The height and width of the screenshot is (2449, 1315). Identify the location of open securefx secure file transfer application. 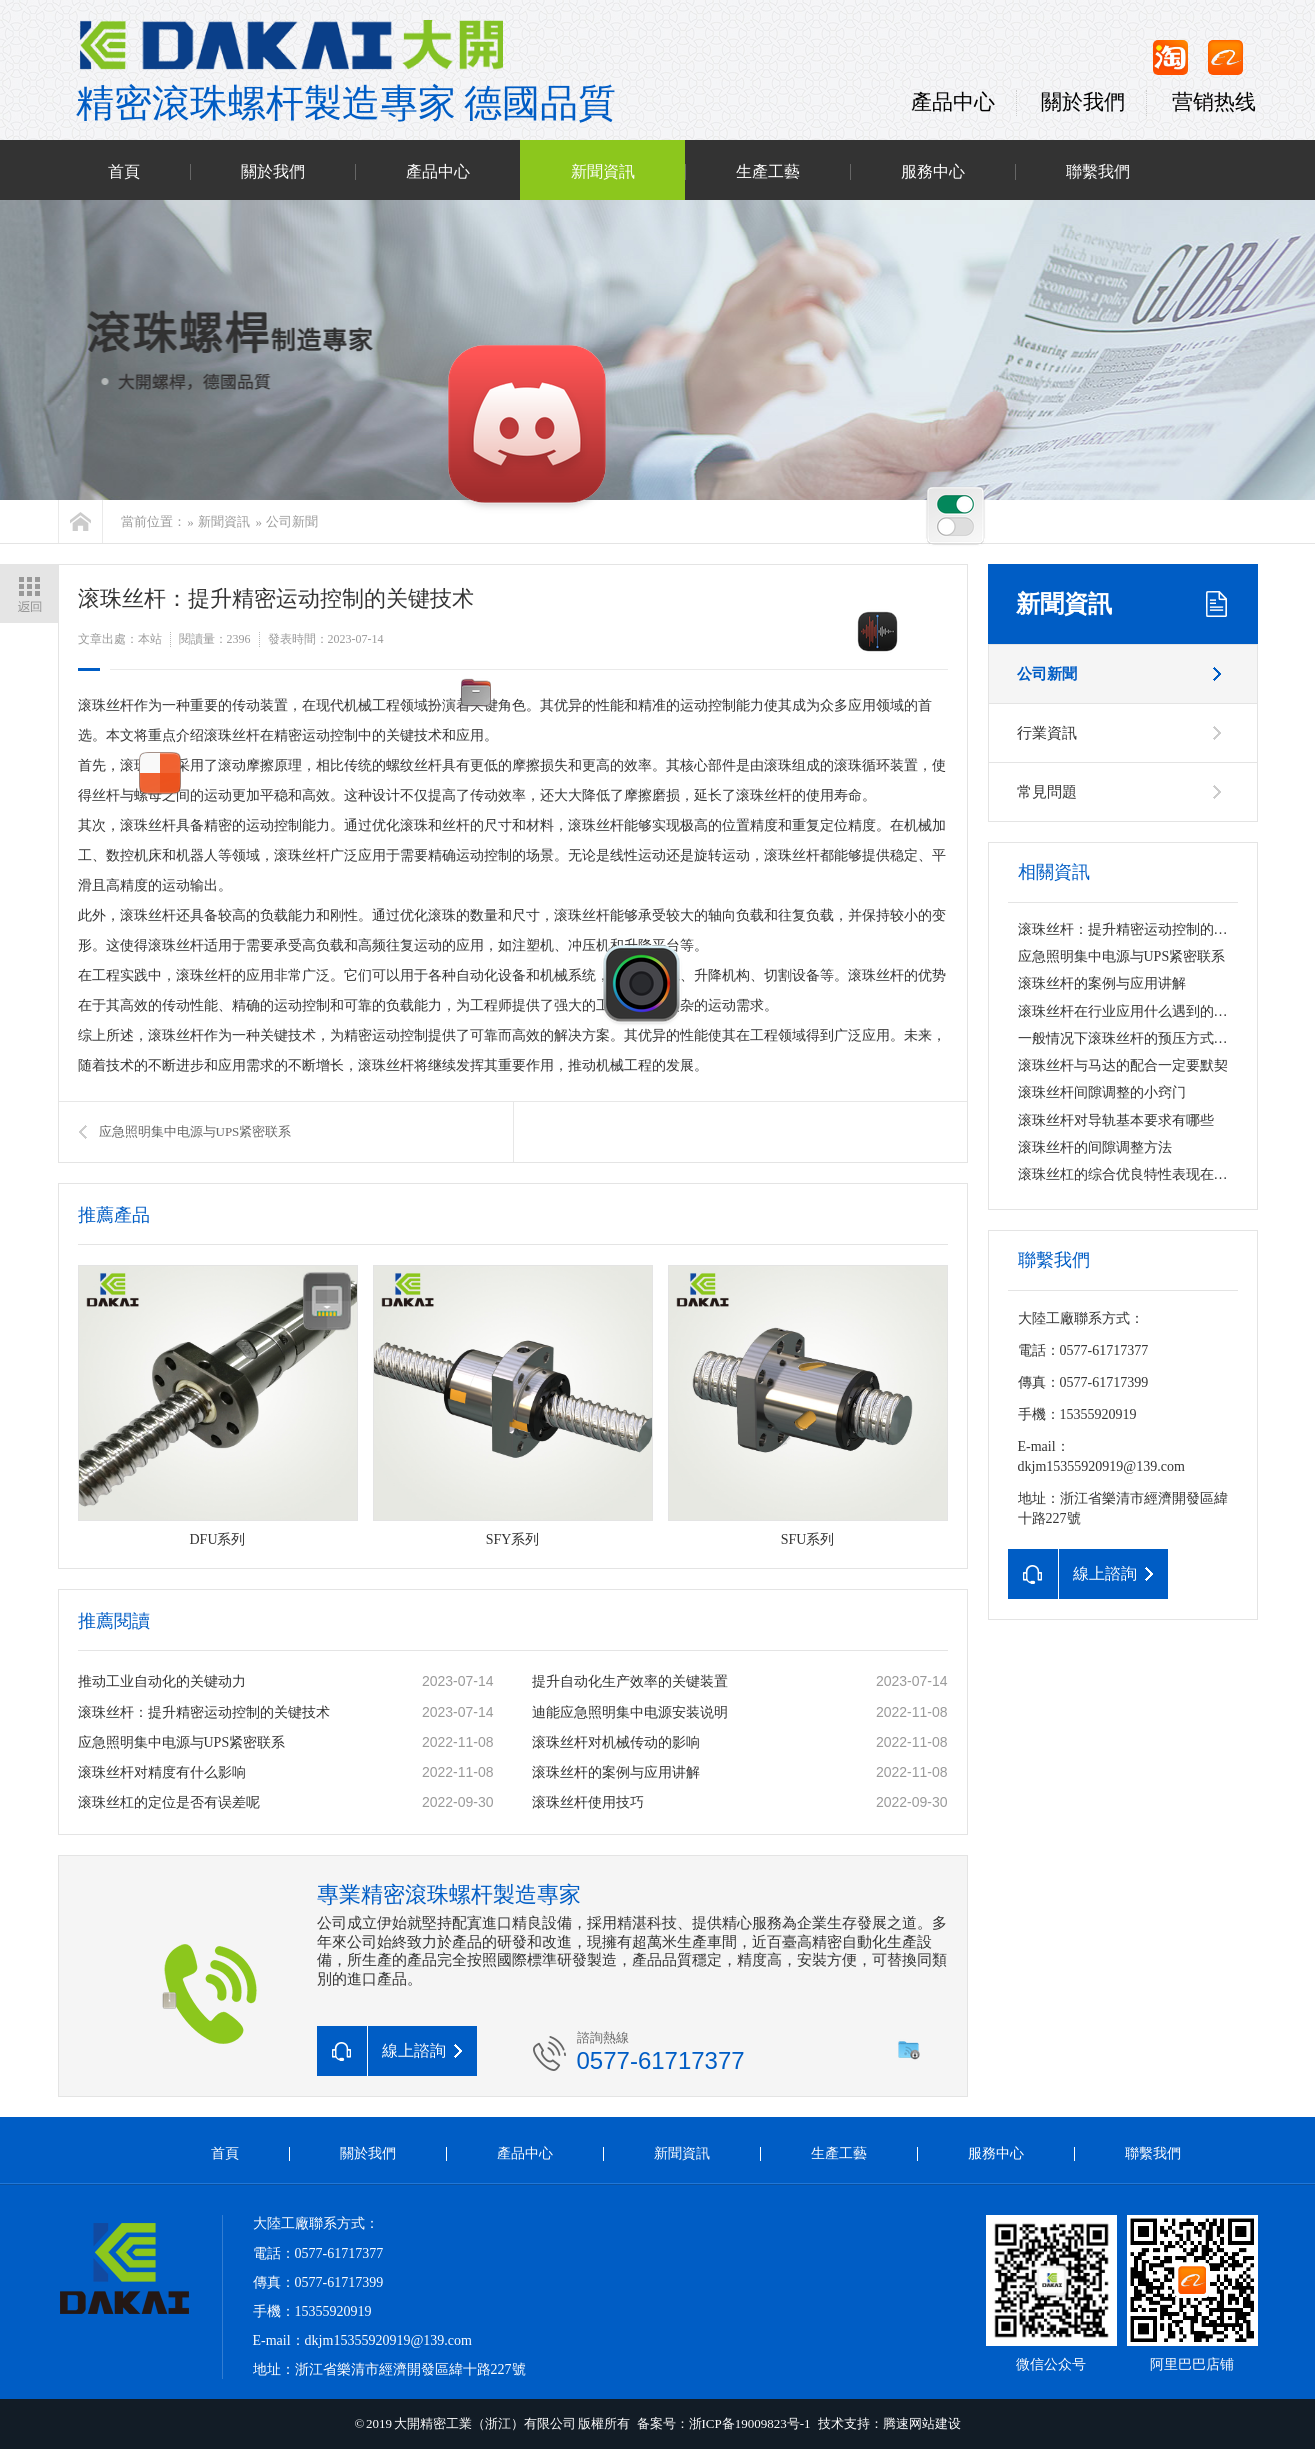
(908, 2049).